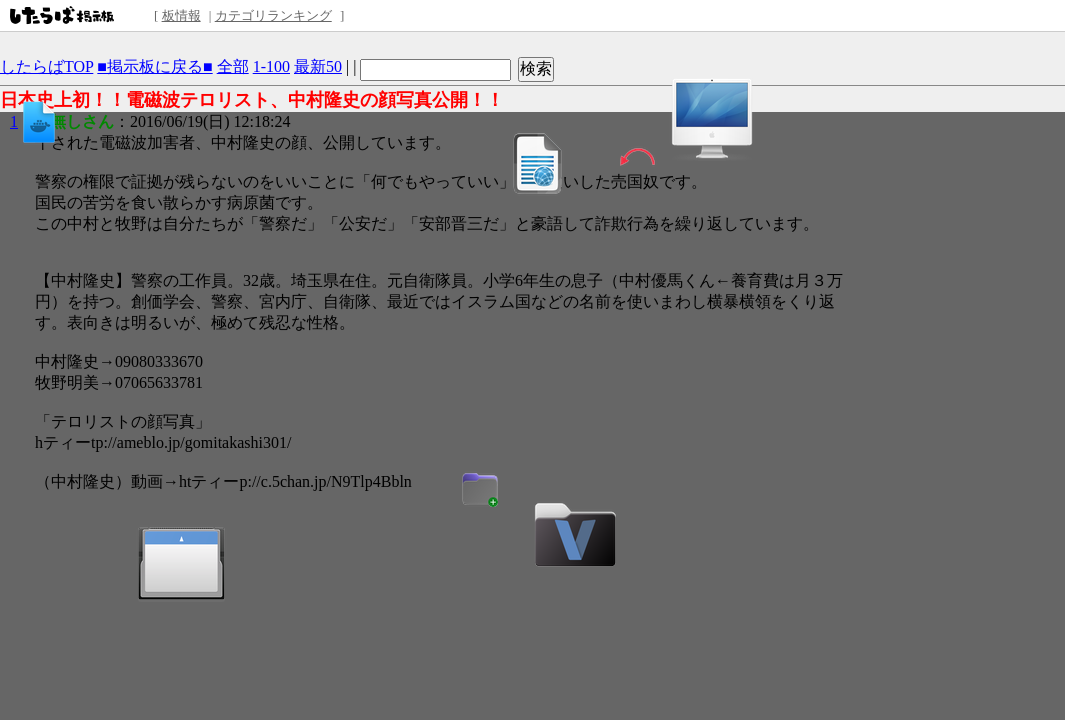 This screenshot has height=720, width=1065. What do you see at coordinates (638, 156) in the screenshot?
I see `undo the last action` at bounding box center [638, 156].